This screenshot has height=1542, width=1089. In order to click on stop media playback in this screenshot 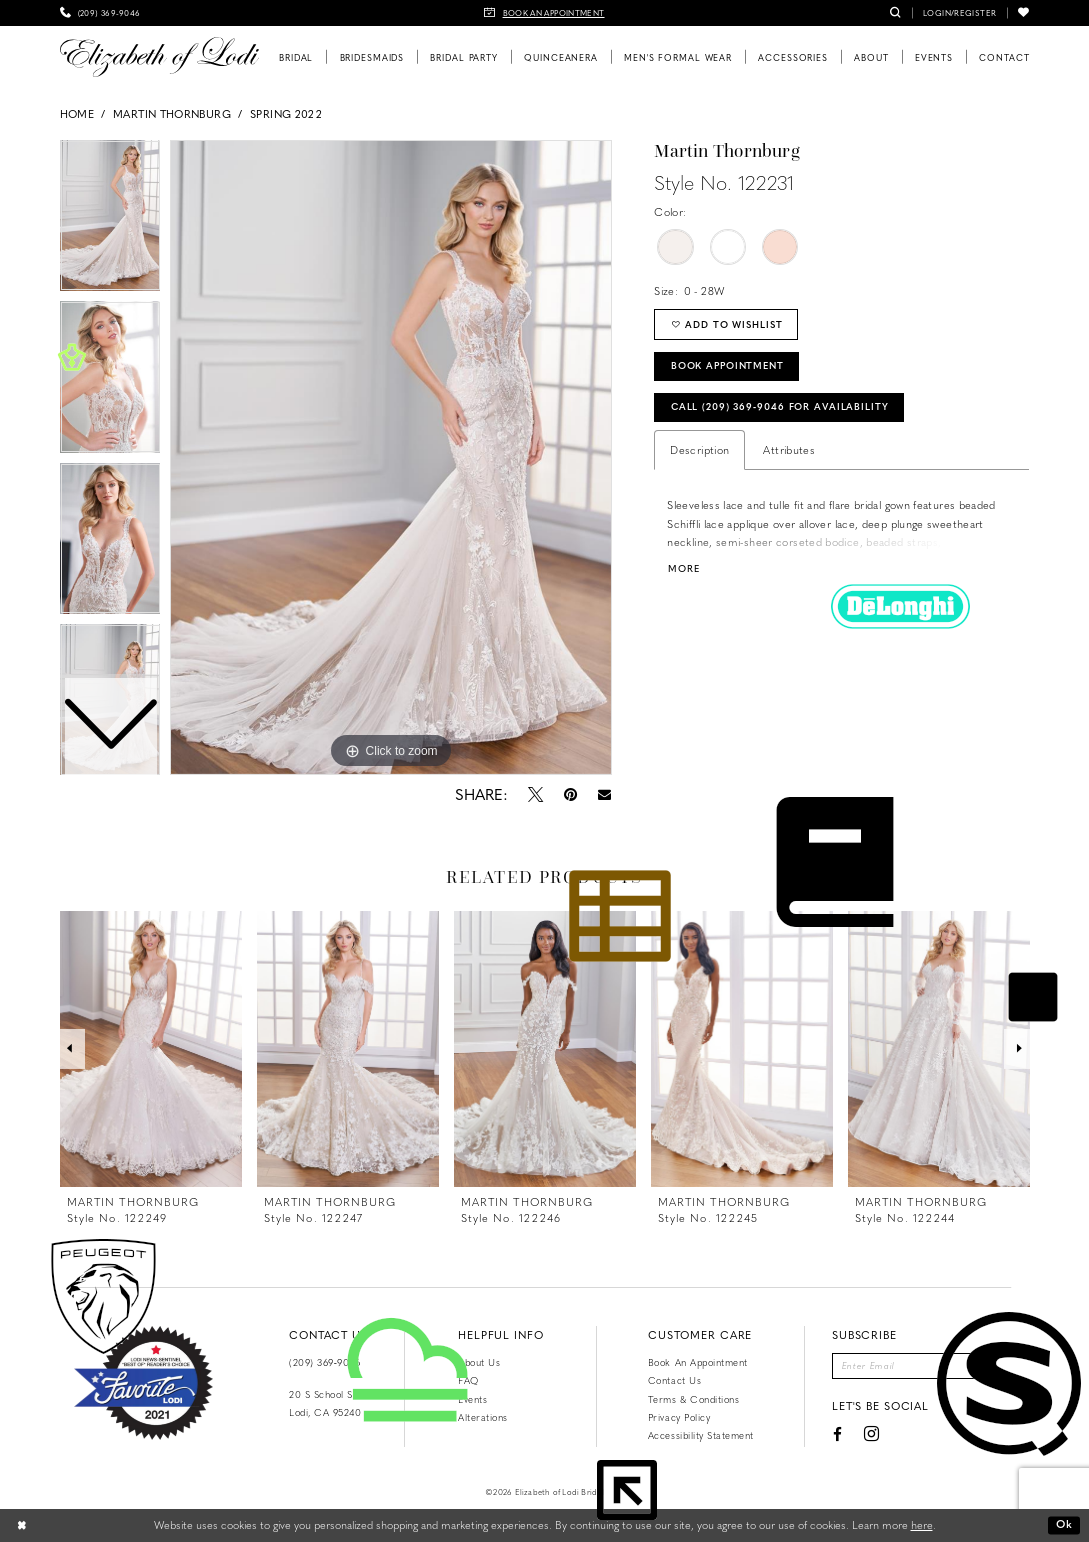, I will do `click(1033, 997)`.